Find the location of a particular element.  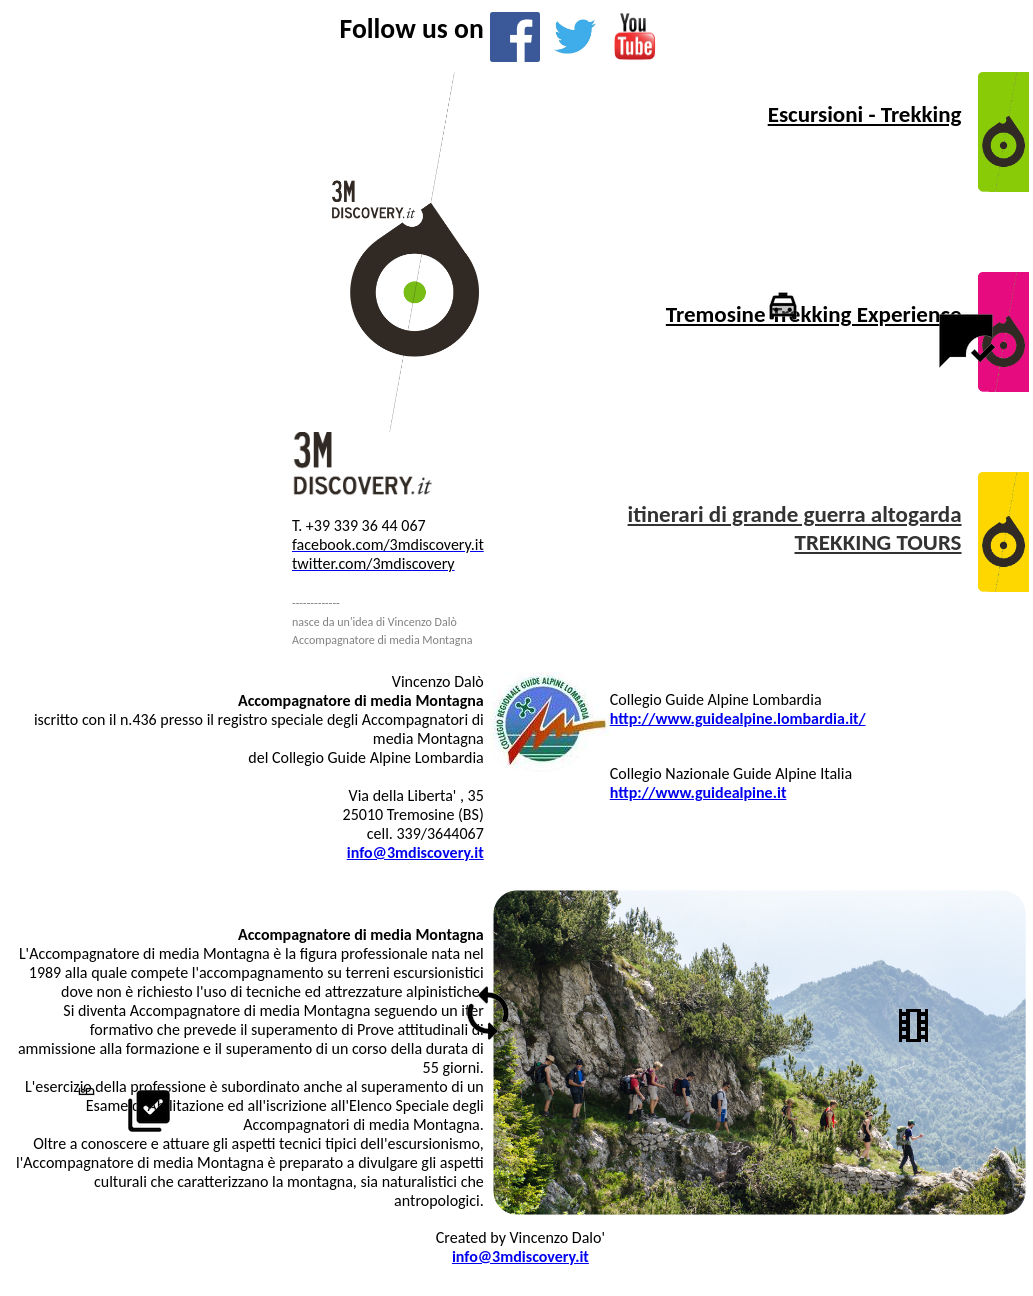

browse local movie theaters is located at coordinates (913, 1025).